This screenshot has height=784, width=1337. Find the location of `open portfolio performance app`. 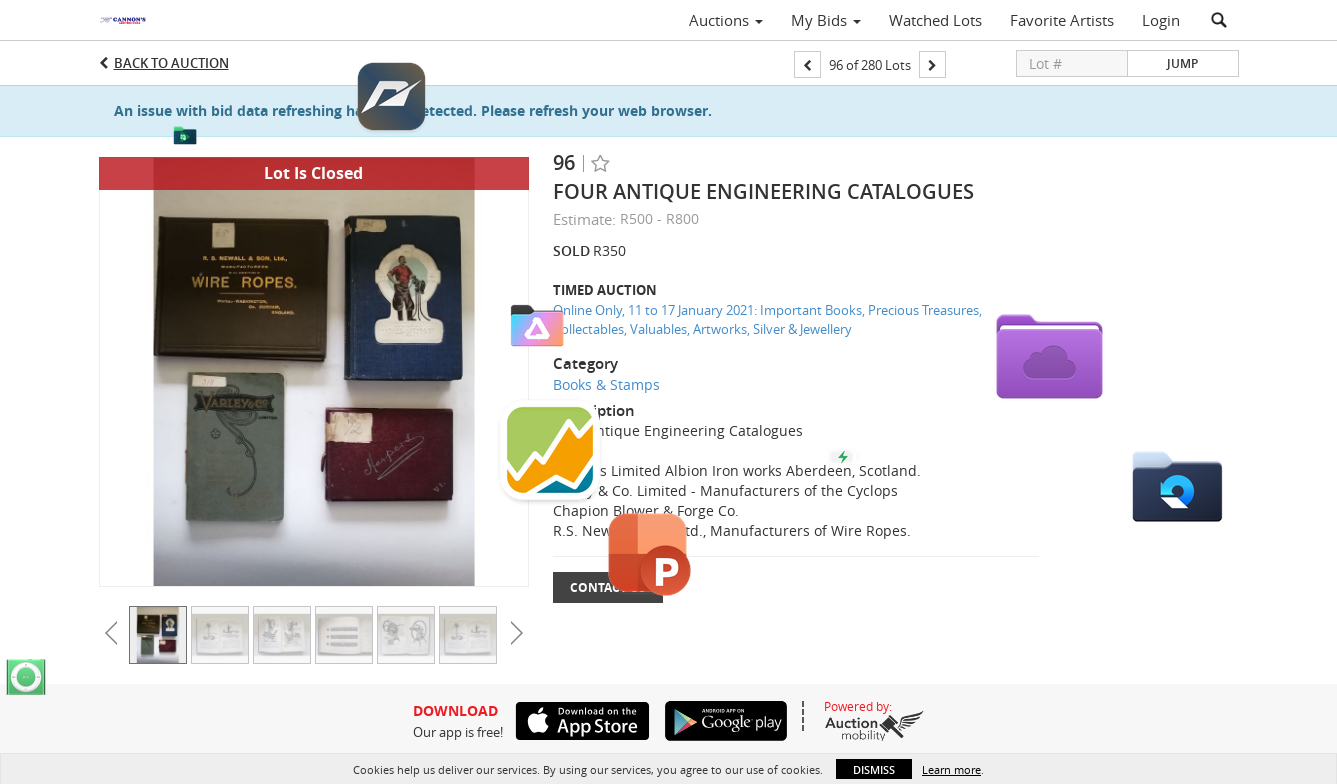

open portfolio performance app is located at coordinates (550, 450).